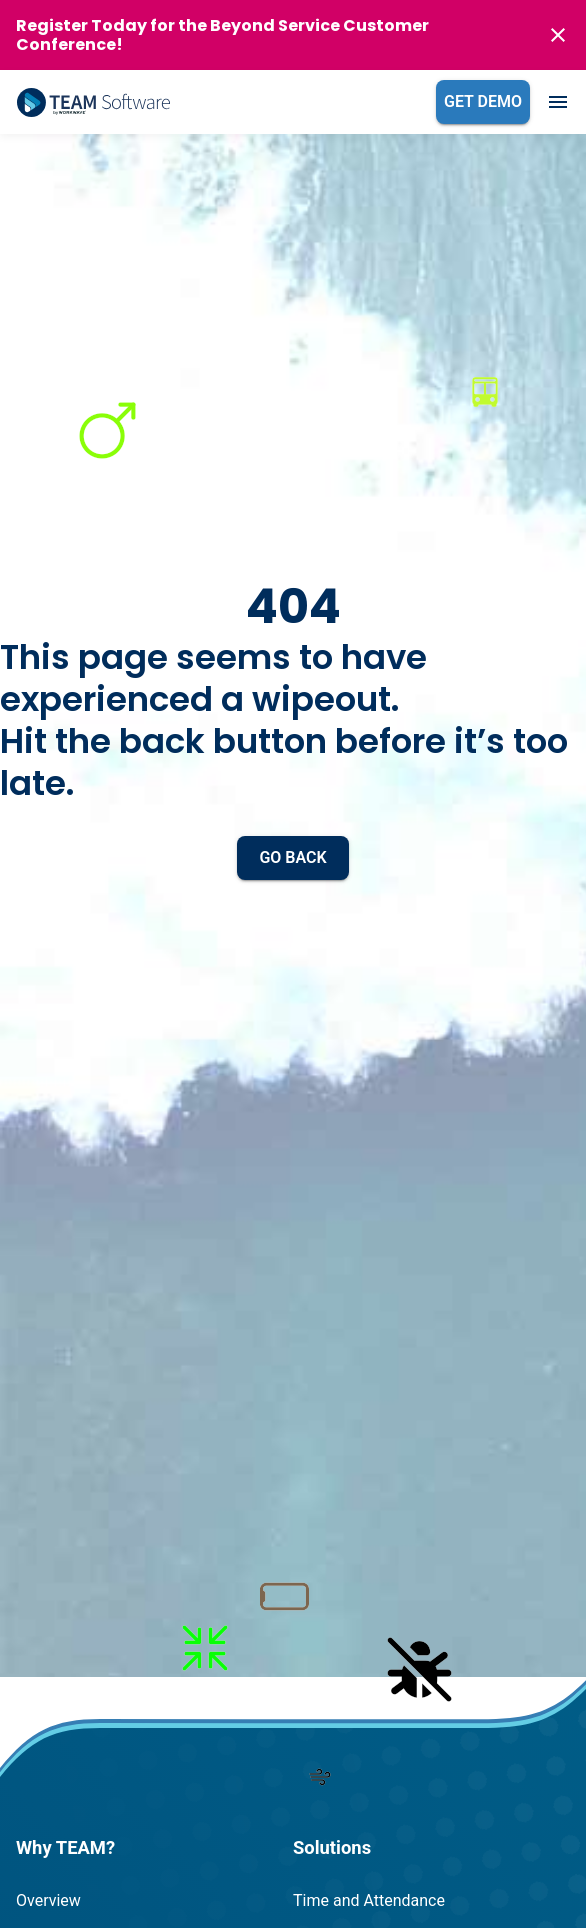 Image resolution: width=586 pixels, height=1928 pixels. Describe the element at coordinates (485, 392) in the screenshot. I see `view bus routes or schedules` at that location.